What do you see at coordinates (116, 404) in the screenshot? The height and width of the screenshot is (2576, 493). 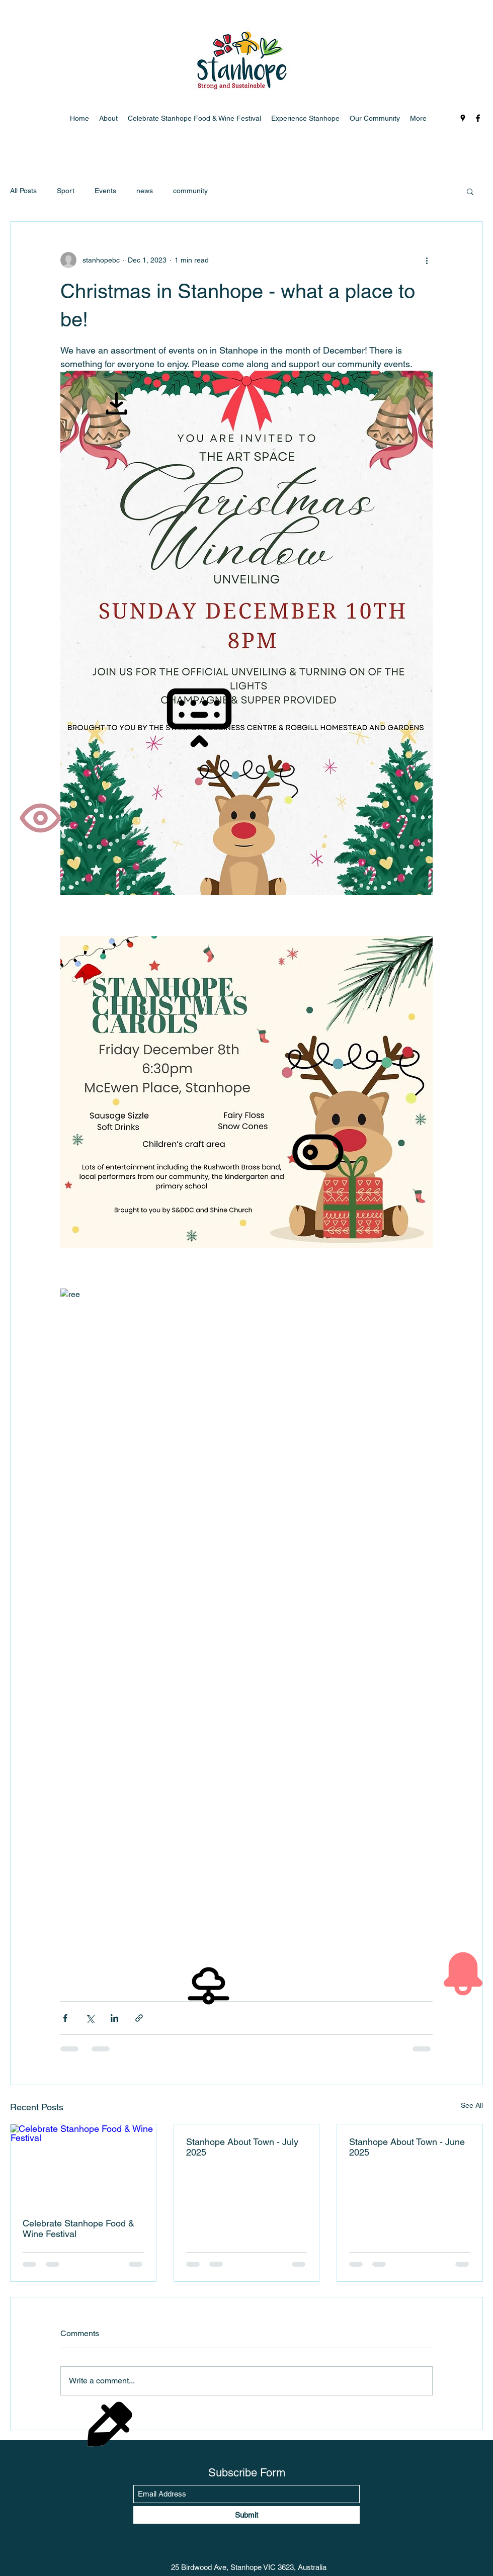 I see `download a file or content` at bounding box center [116, 404].